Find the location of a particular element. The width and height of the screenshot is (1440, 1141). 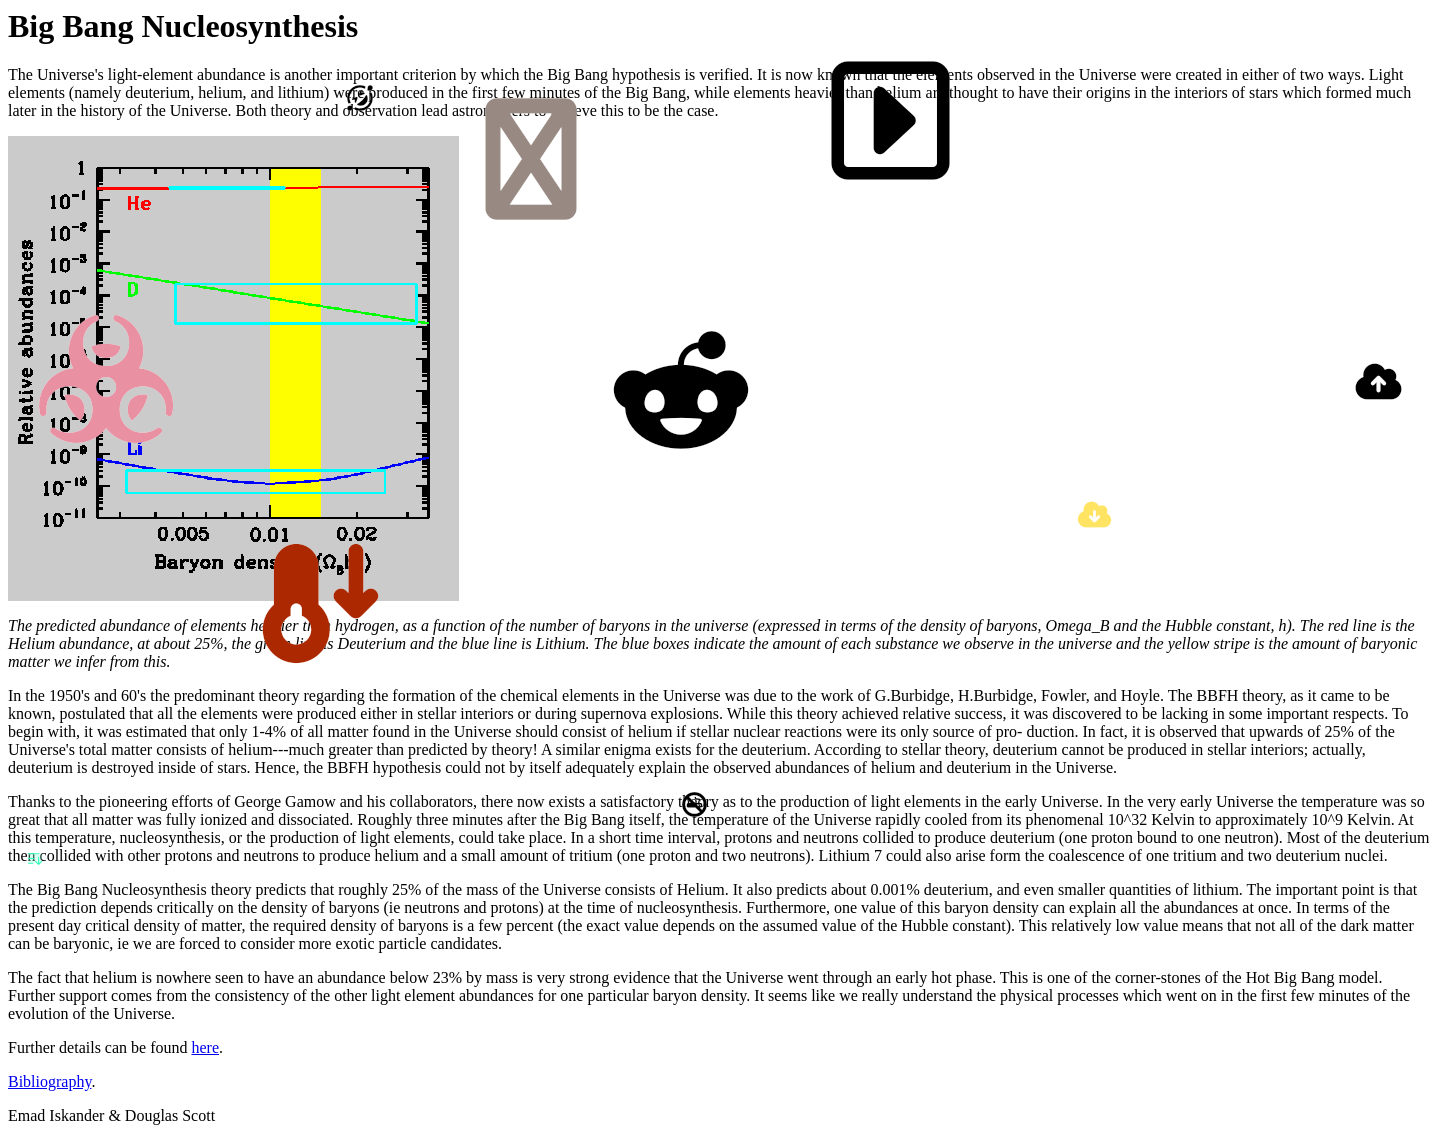

indicates a missing or undefined glyph is located at coordinates (531, 159).